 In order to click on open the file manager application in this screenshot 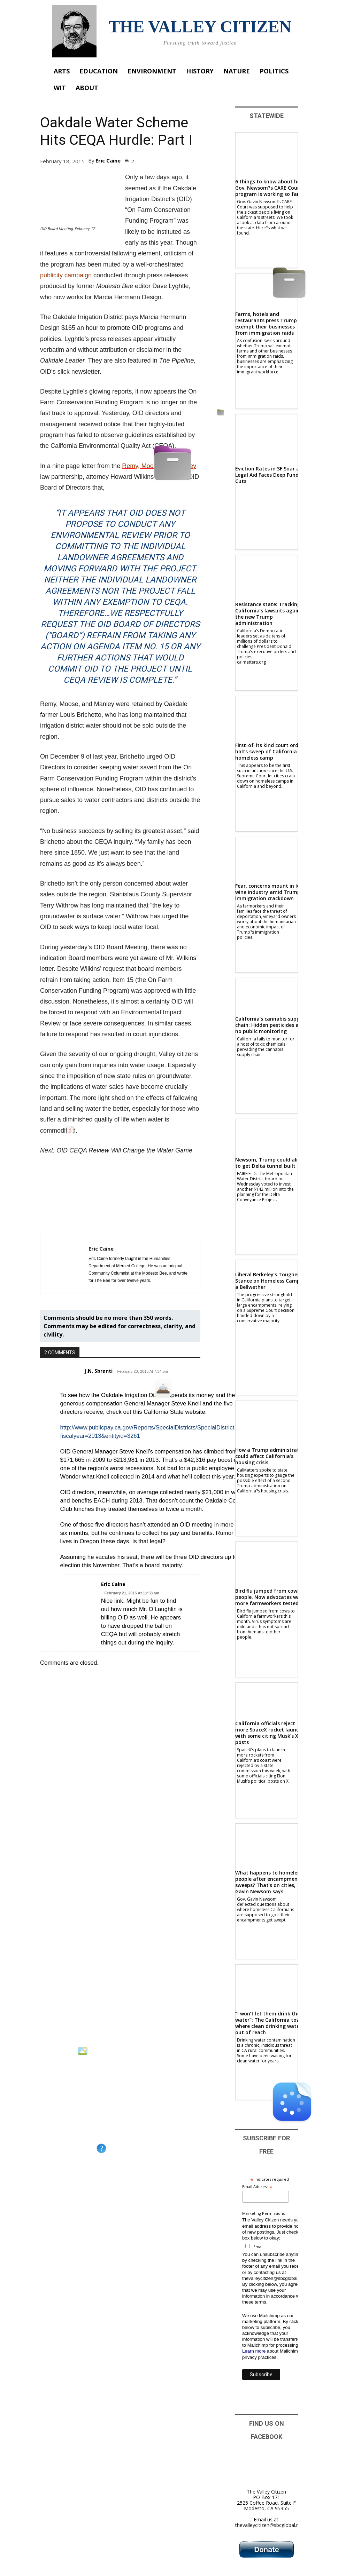, I will do `click(172, 463)`.